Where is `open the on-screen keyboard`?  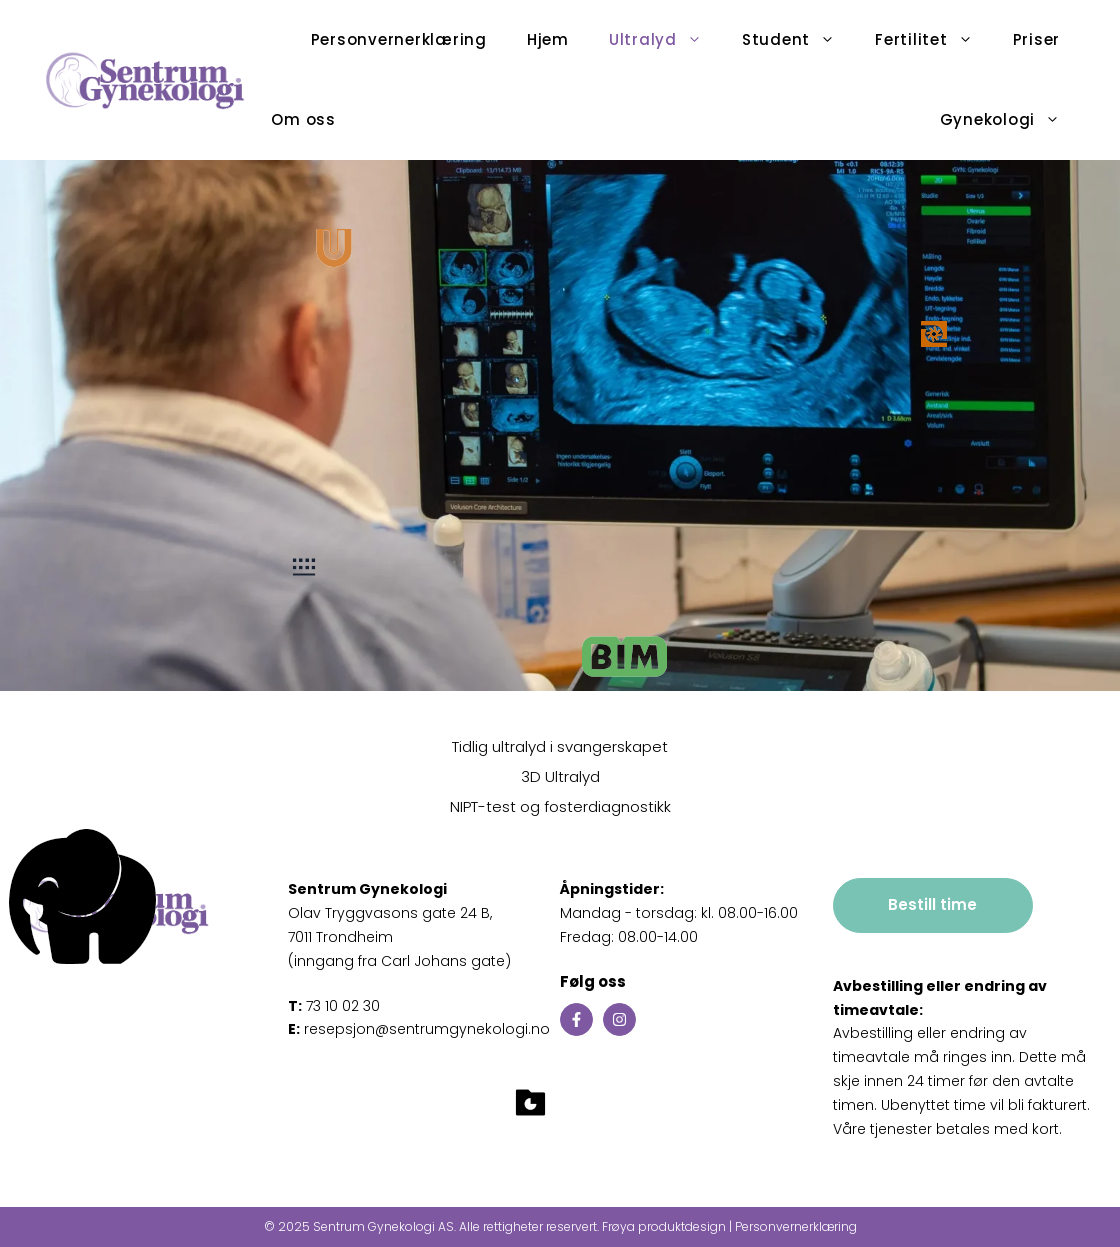 open the on-screen keyboard is located at coordinates (304, 567).